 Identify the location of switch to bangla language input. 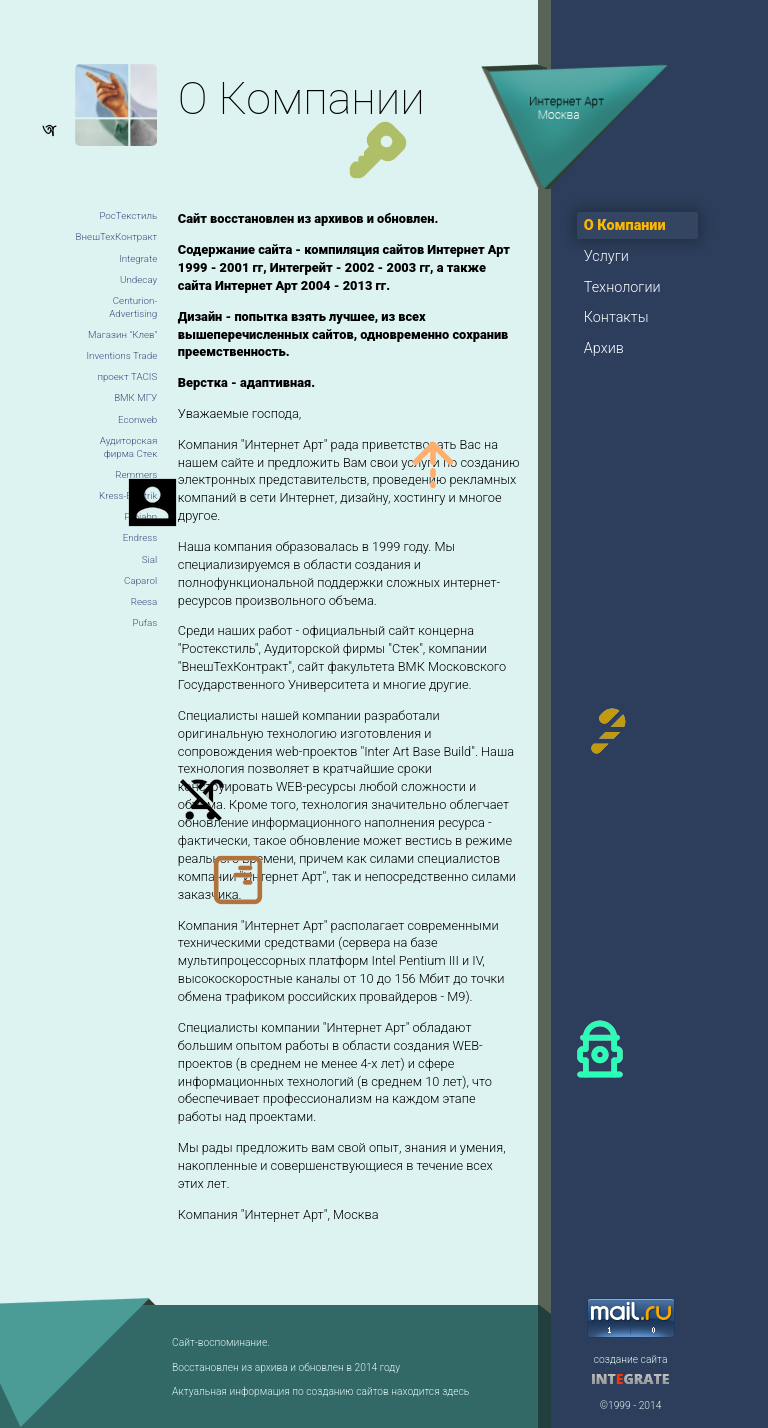
(49, 130).